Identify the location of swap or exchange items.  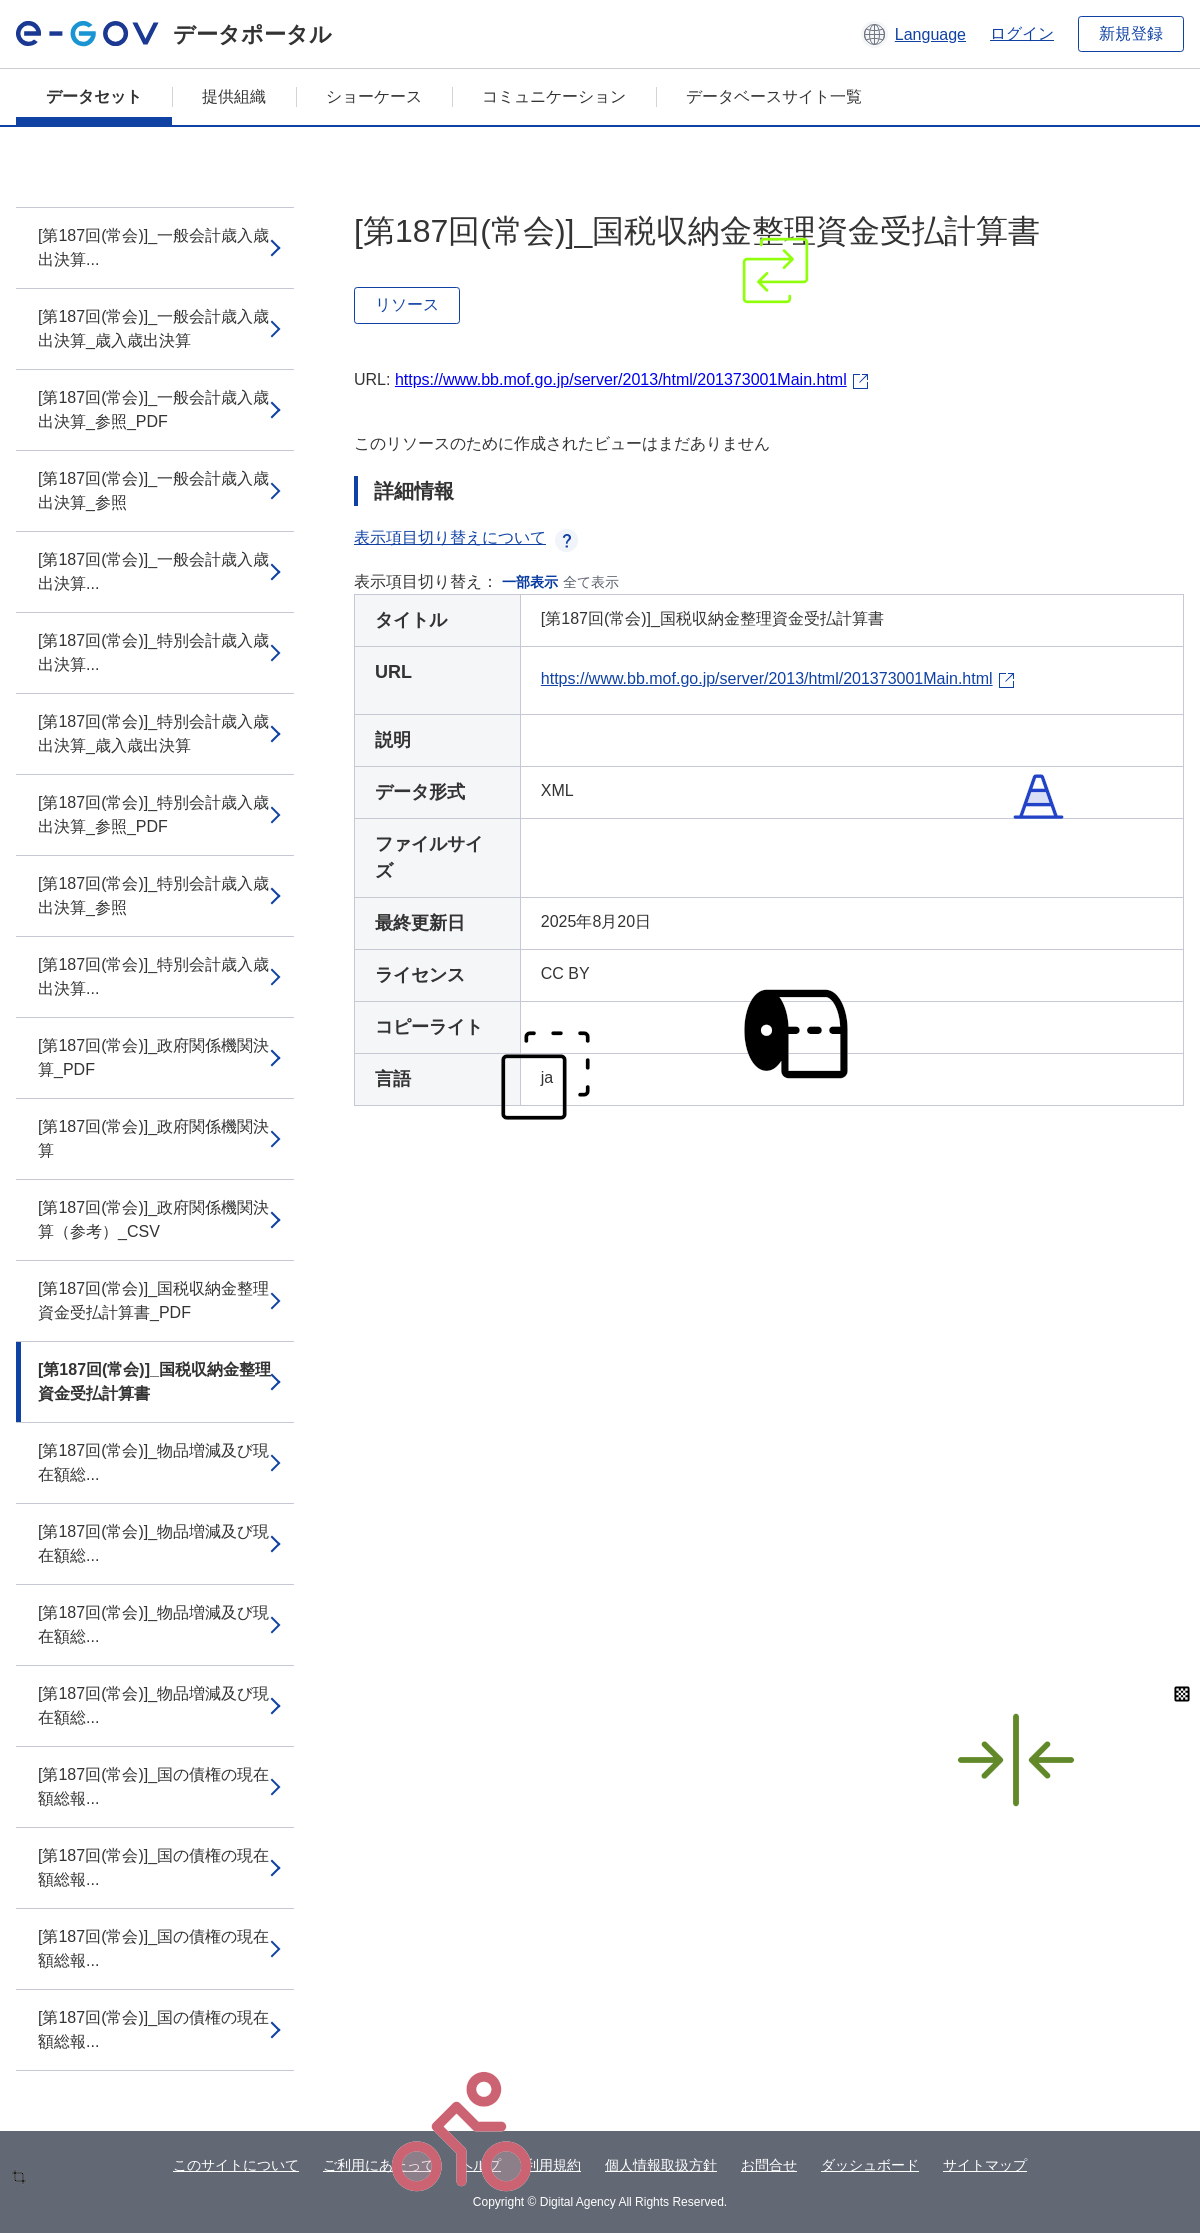
(775, 270).